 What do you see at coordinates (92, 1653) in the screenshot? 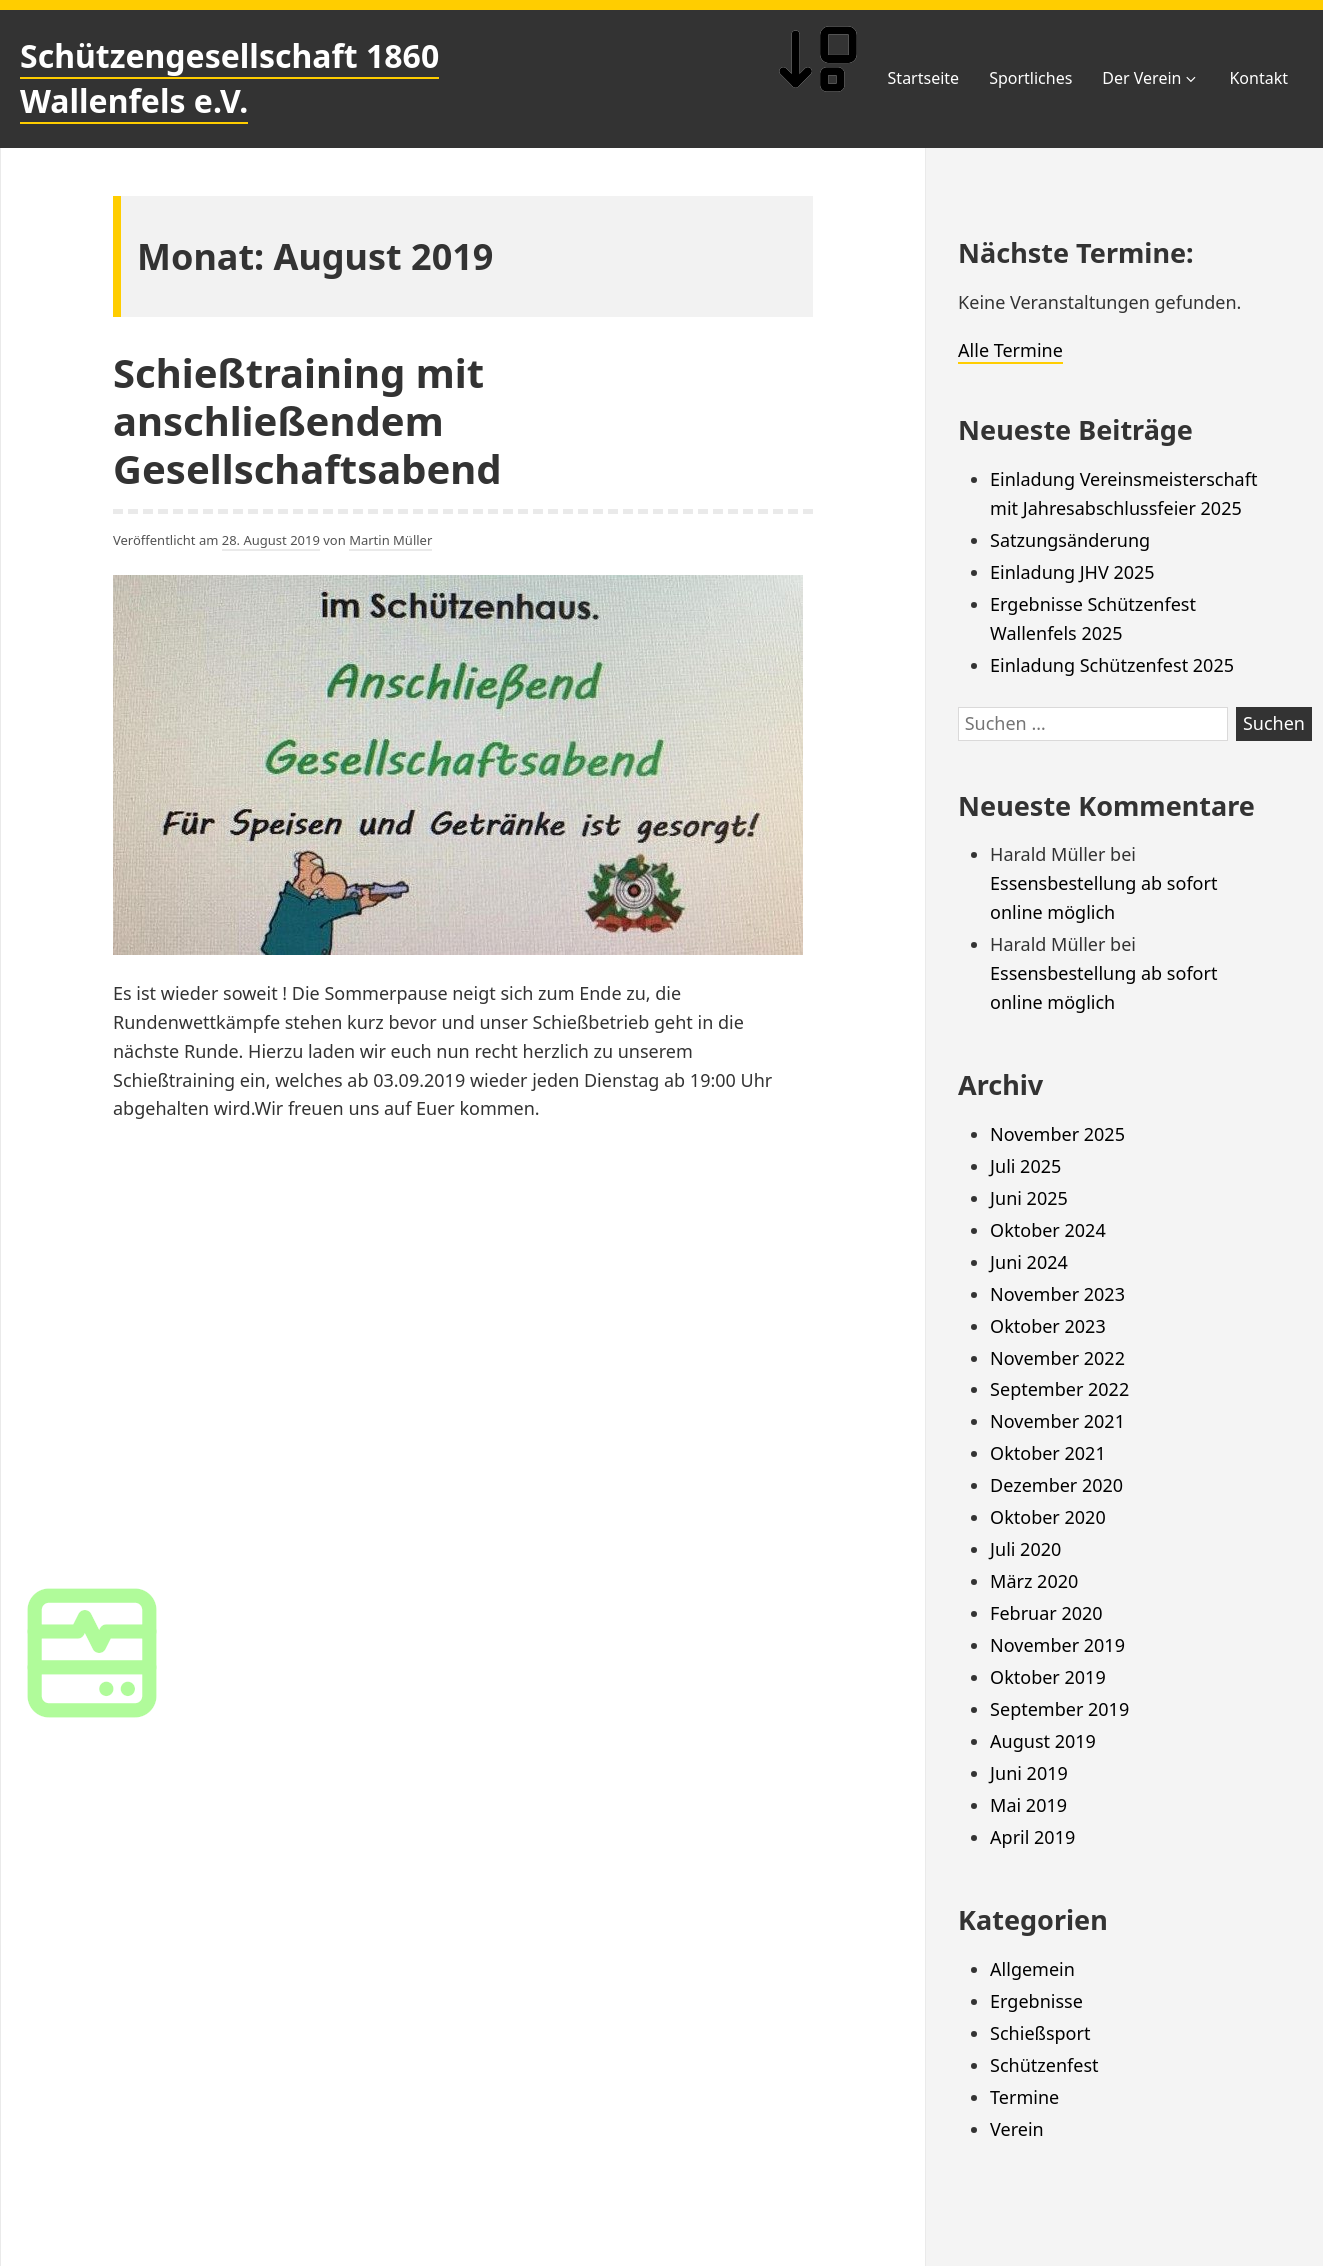
I see `view heart rate or vital signs data` at bounding box center [92, 1653].